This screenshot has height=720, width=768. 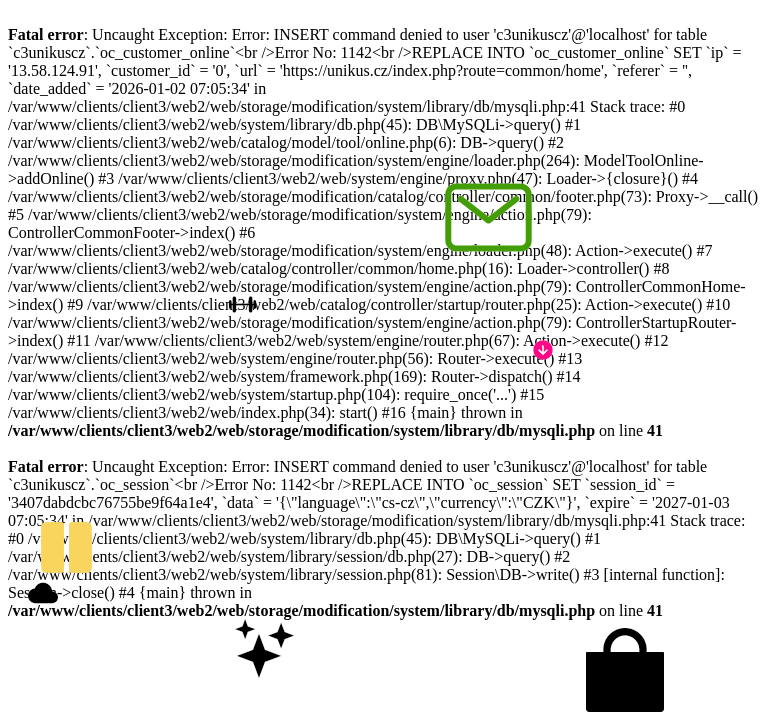 What do you see at coordinates (242, 304) in the screenshot?
I see `access workout or fitness features` at bounding box center [242, 304].